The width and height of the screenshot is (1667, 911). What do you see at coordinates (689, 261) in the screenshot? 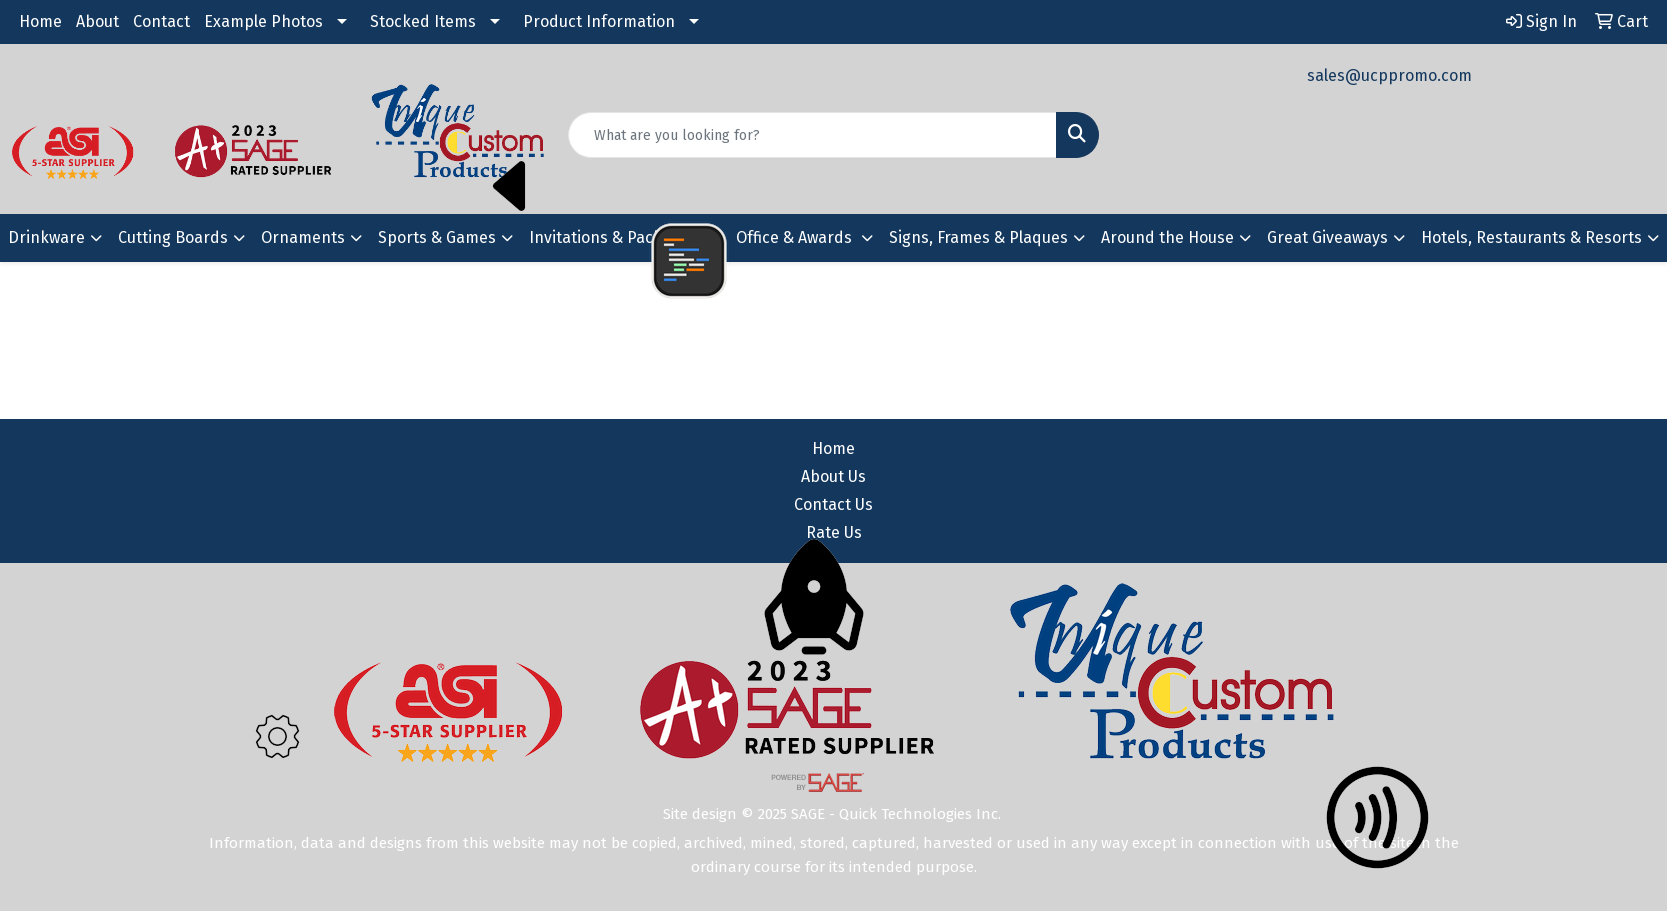
I see `open software development tools` at bounding box center [689, 261].